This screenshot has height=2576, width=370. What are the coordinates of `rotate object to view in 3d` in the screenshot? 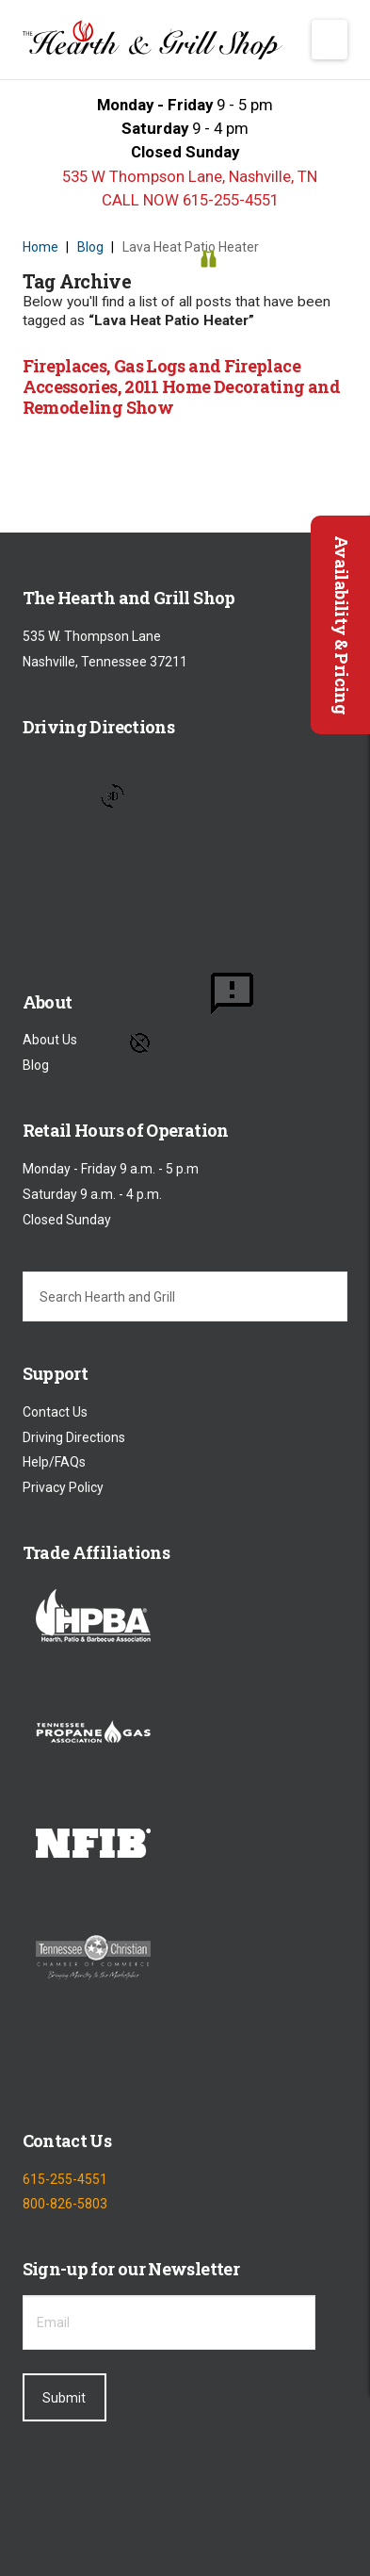 It's located at (112, 796).